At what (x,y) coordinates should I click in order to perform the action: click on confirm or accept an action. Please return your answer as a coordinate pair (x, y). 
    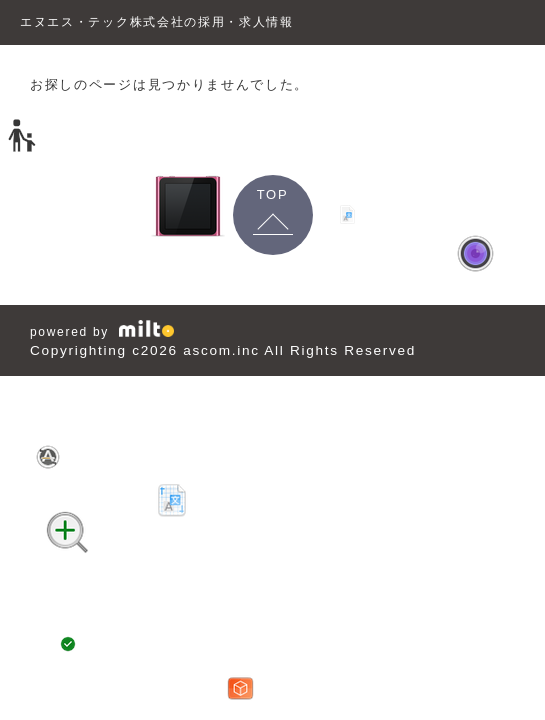
    Looking at the image, I should click on (68, 644).